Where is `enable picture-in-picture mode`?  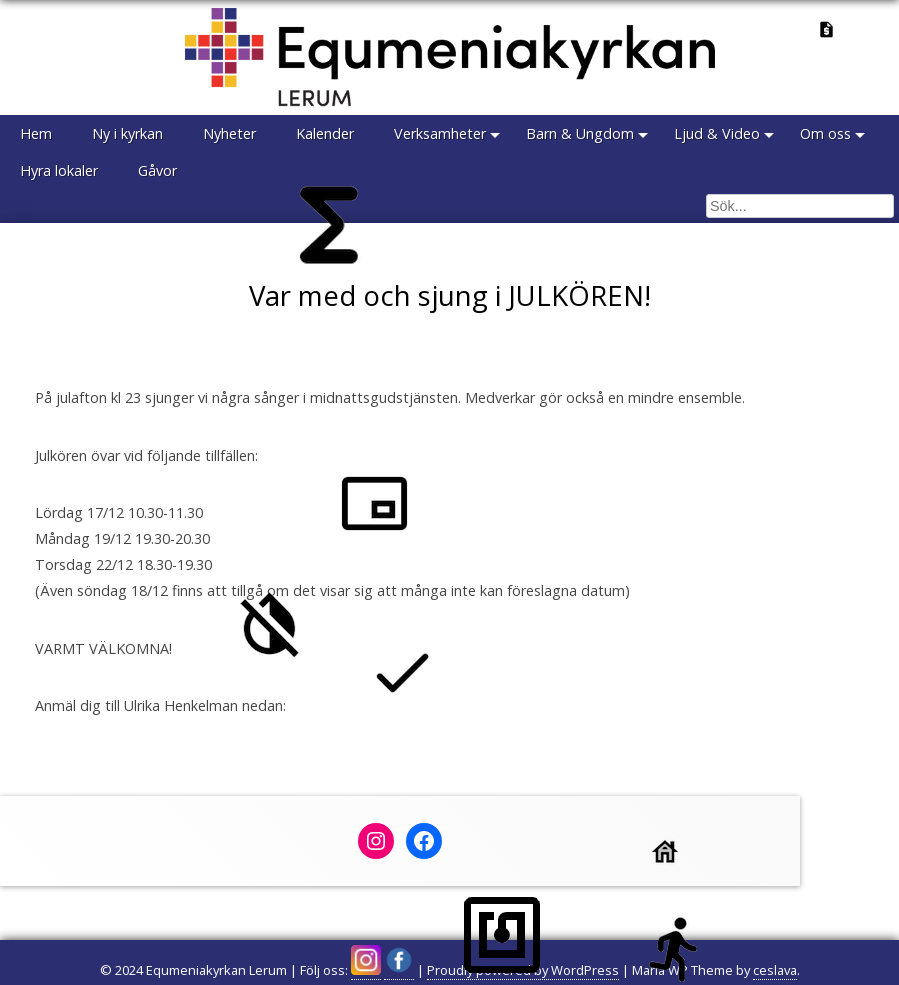 enable picture-in-picture mode is located at coordinates (374, 503).